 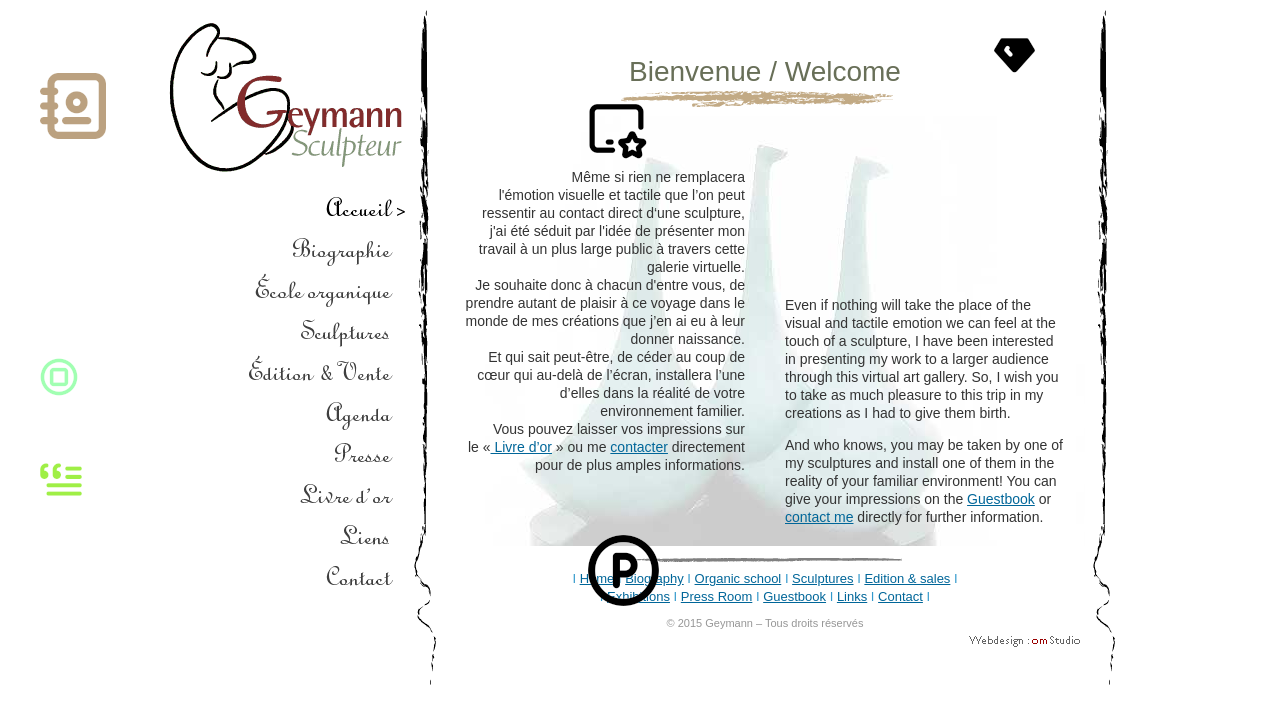 I want to click on insert a blockquote, so click(x=61, y=479).